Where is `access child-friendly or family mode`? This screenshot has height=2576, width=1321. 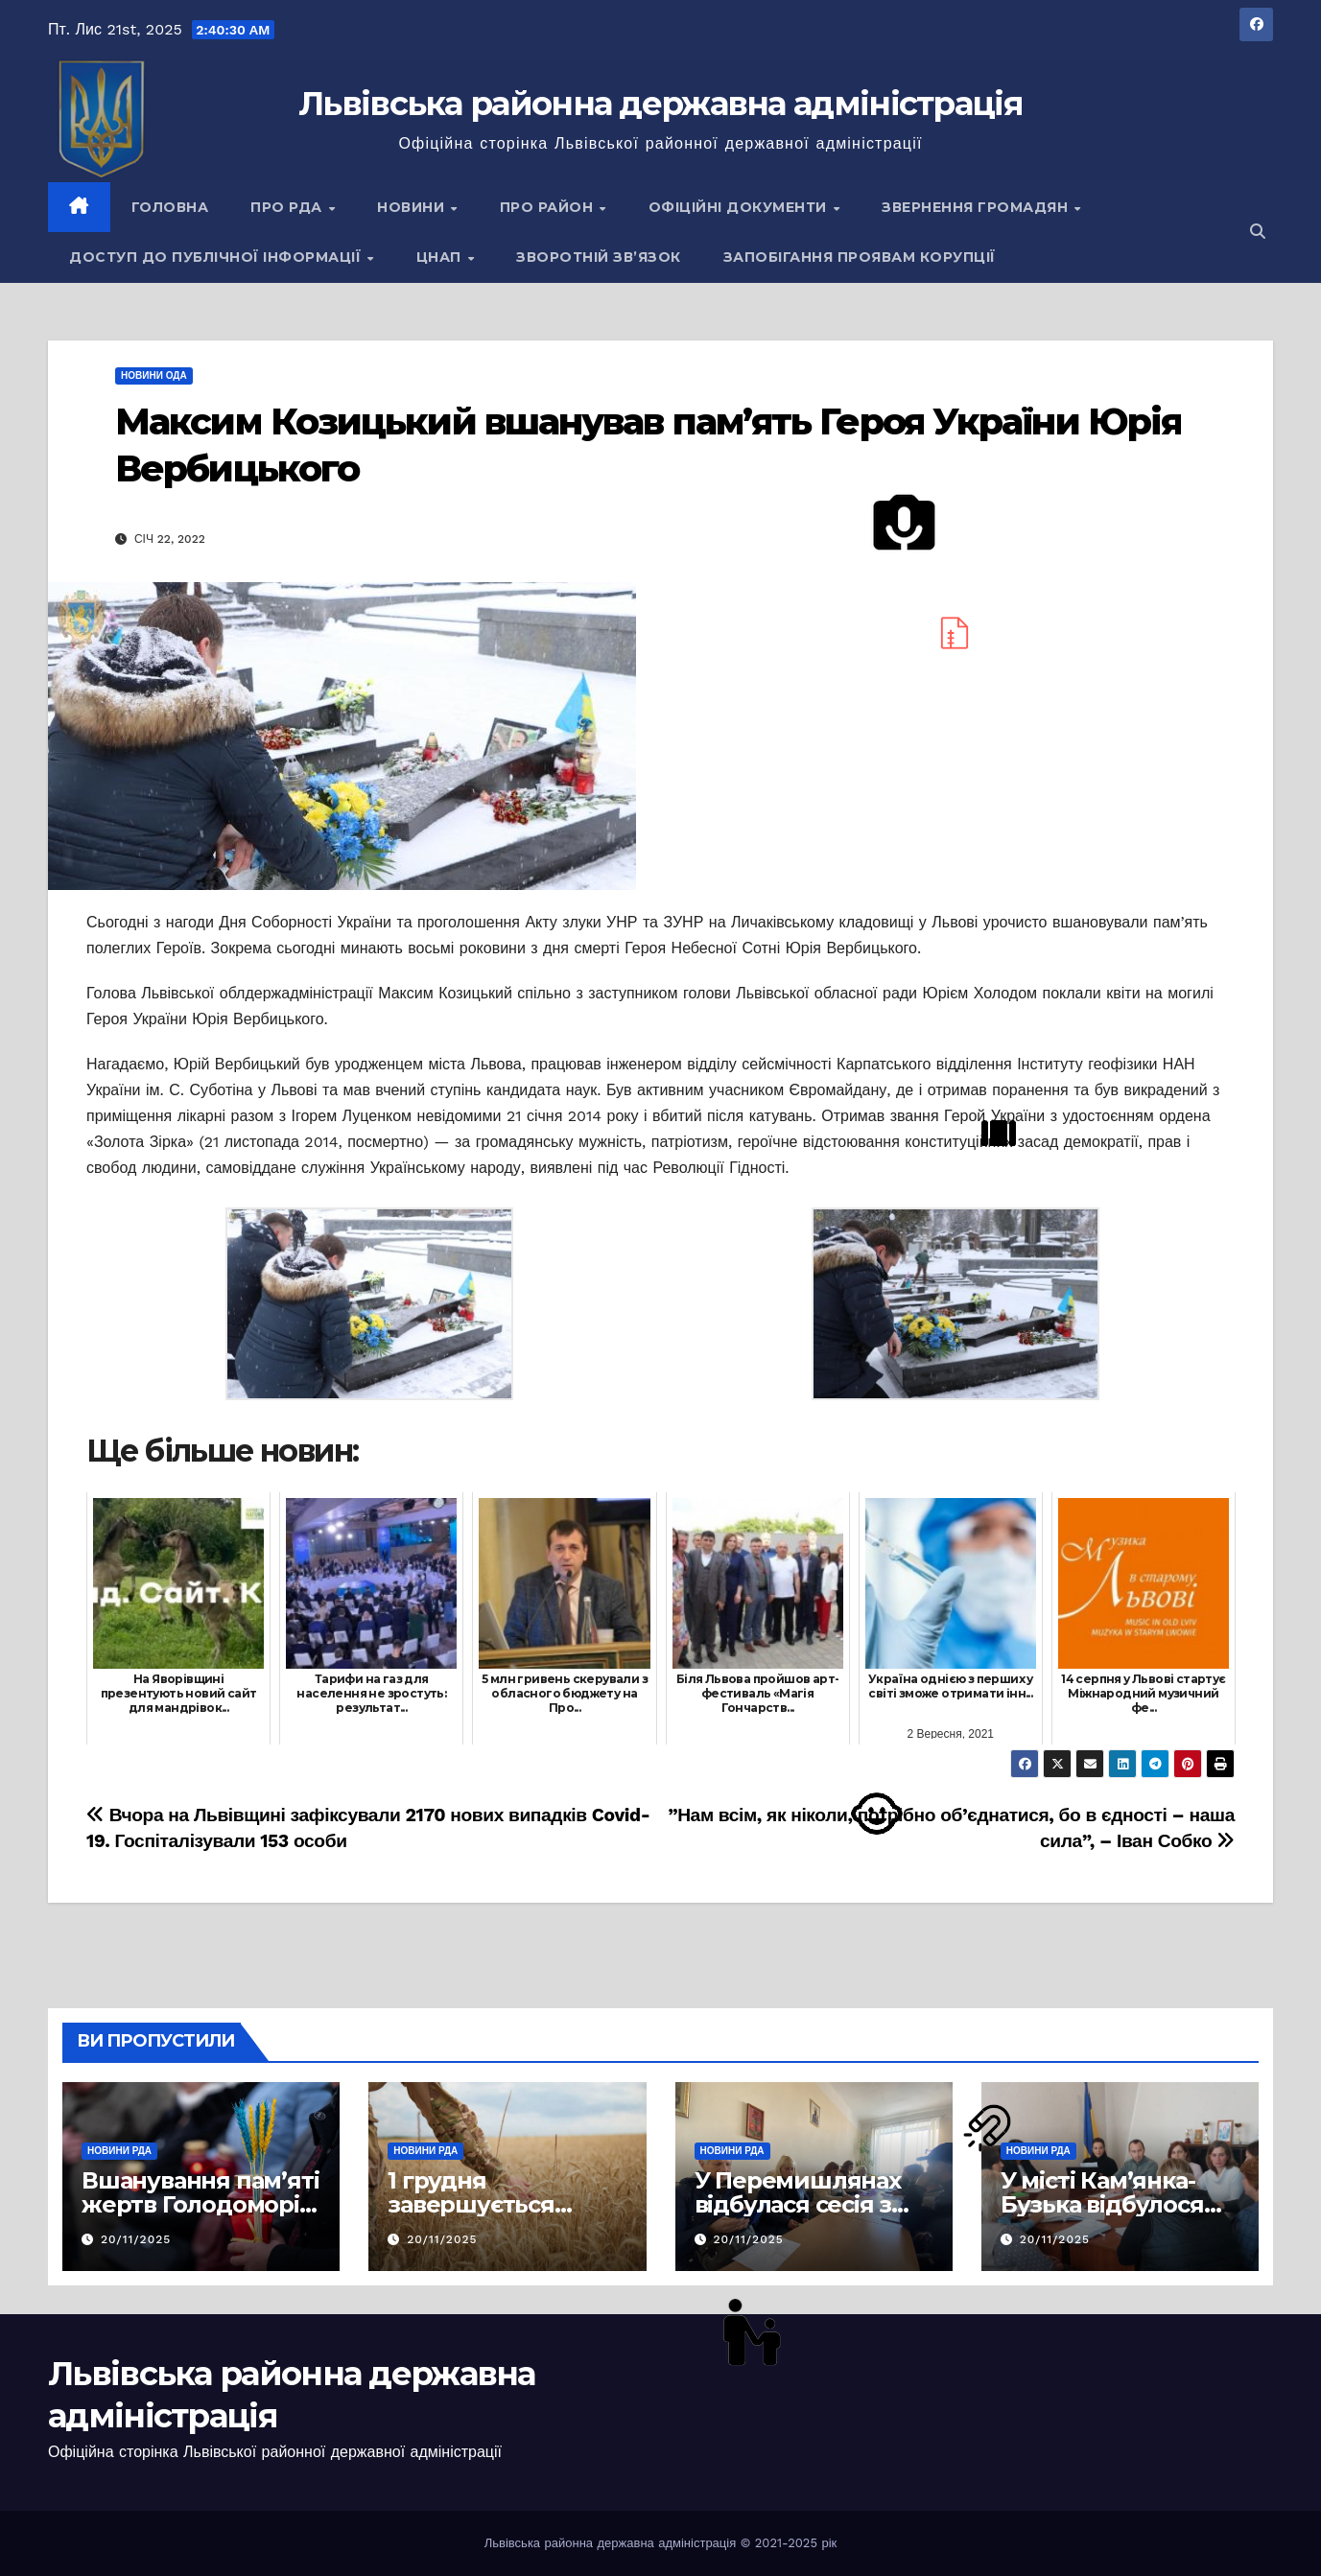
access child-friendly or family mode is located at coordinates (877, 1814).